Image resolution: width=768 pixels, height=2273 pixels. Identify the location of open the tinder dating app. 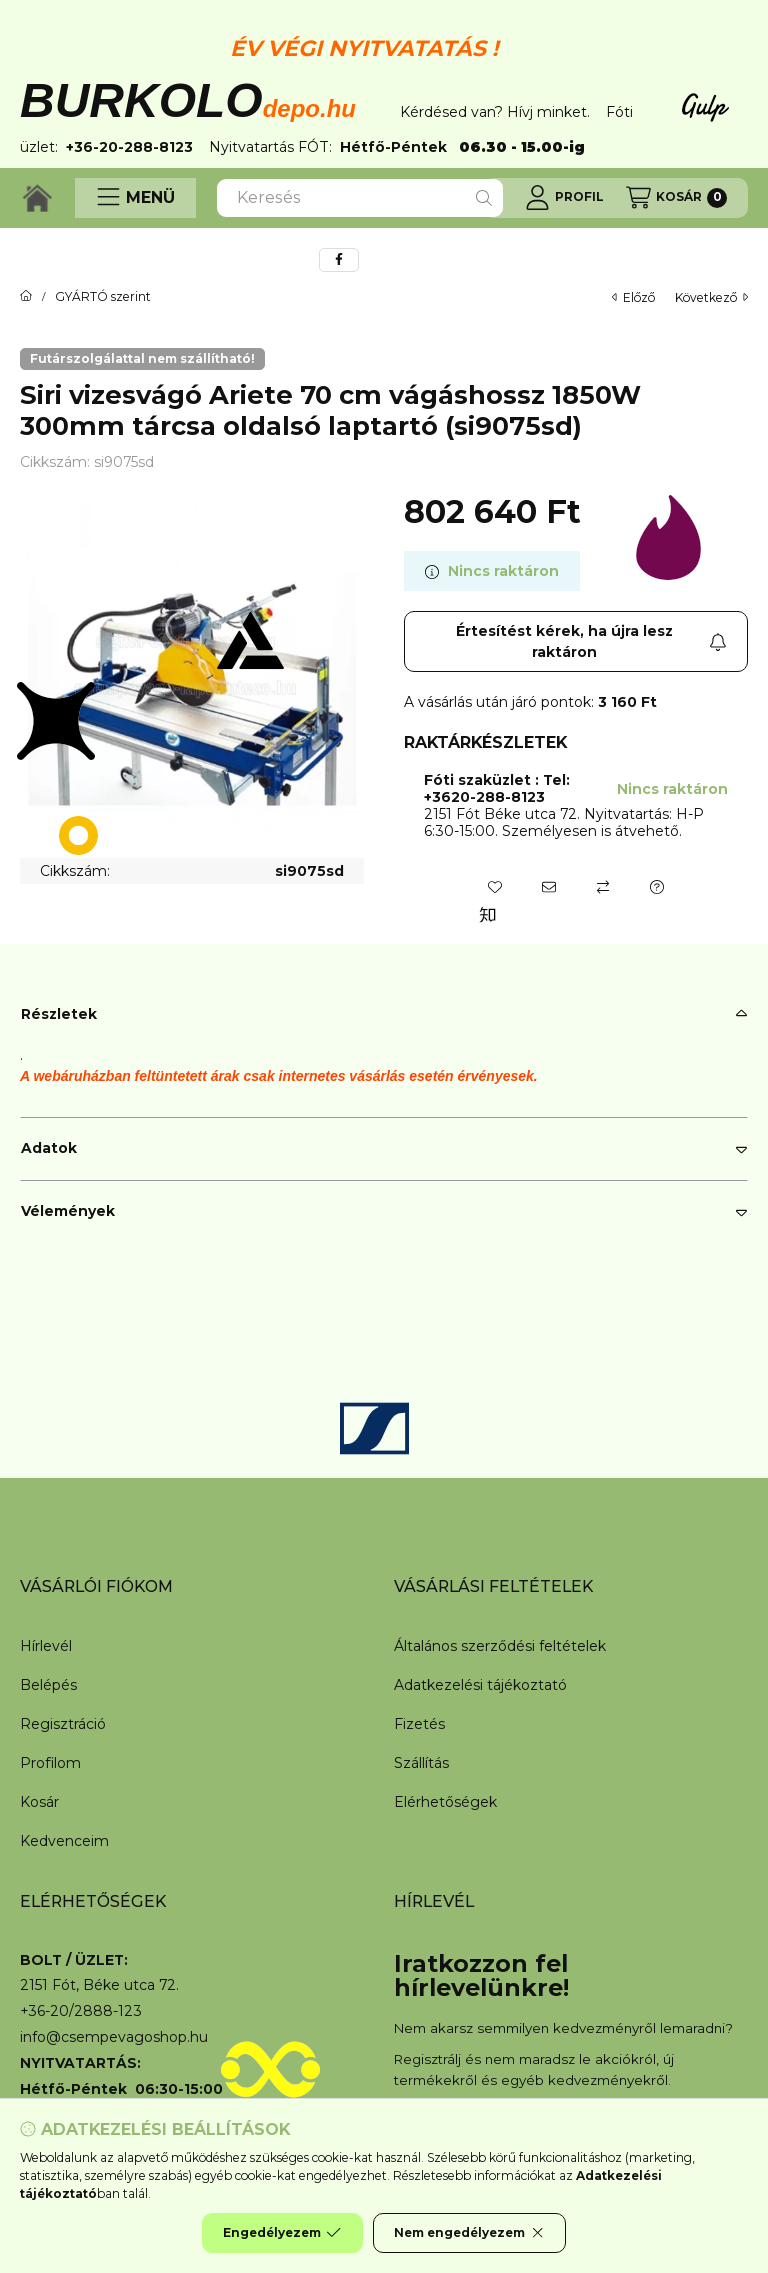
(668, 537).